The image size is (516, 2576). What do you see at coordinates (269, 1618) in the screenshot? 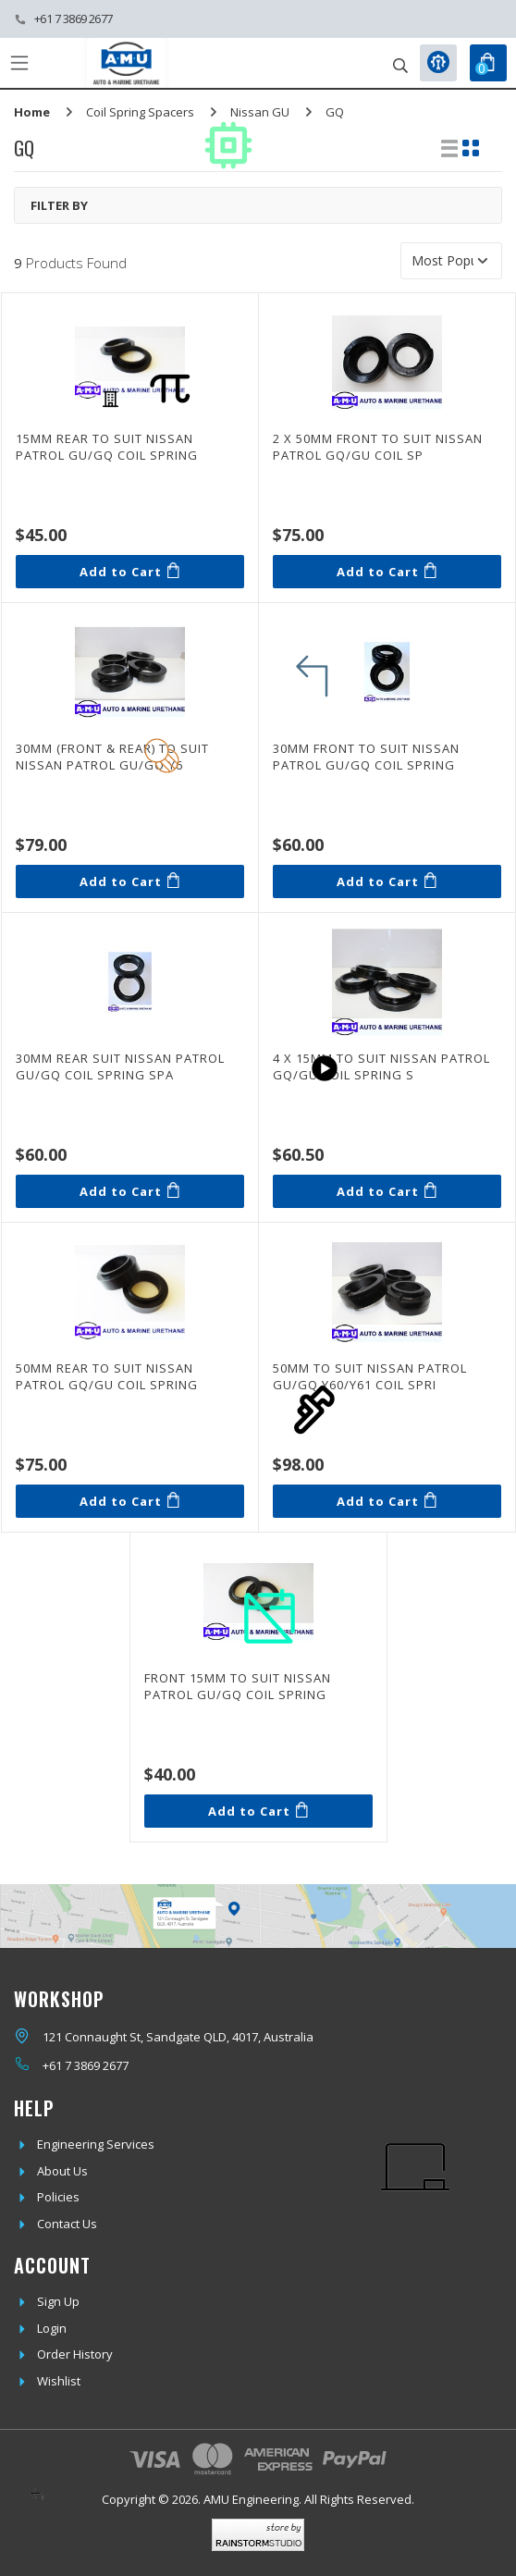
I see `no scheduled events or appointments` at bounding box center [269, 1618].